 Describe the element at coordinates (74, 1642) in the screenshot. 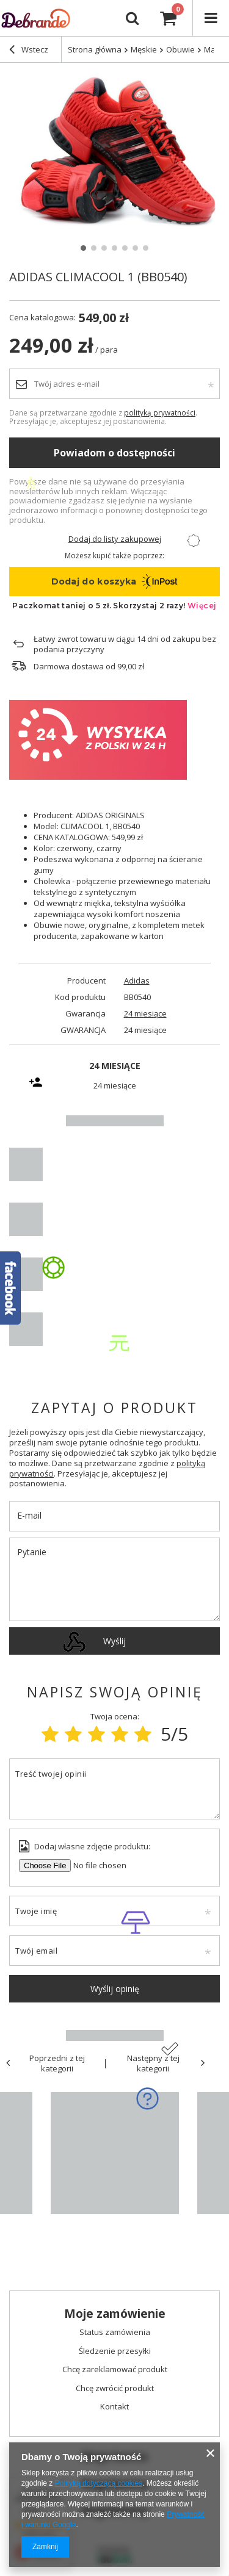

I see `configure webhook integrations` at that location.